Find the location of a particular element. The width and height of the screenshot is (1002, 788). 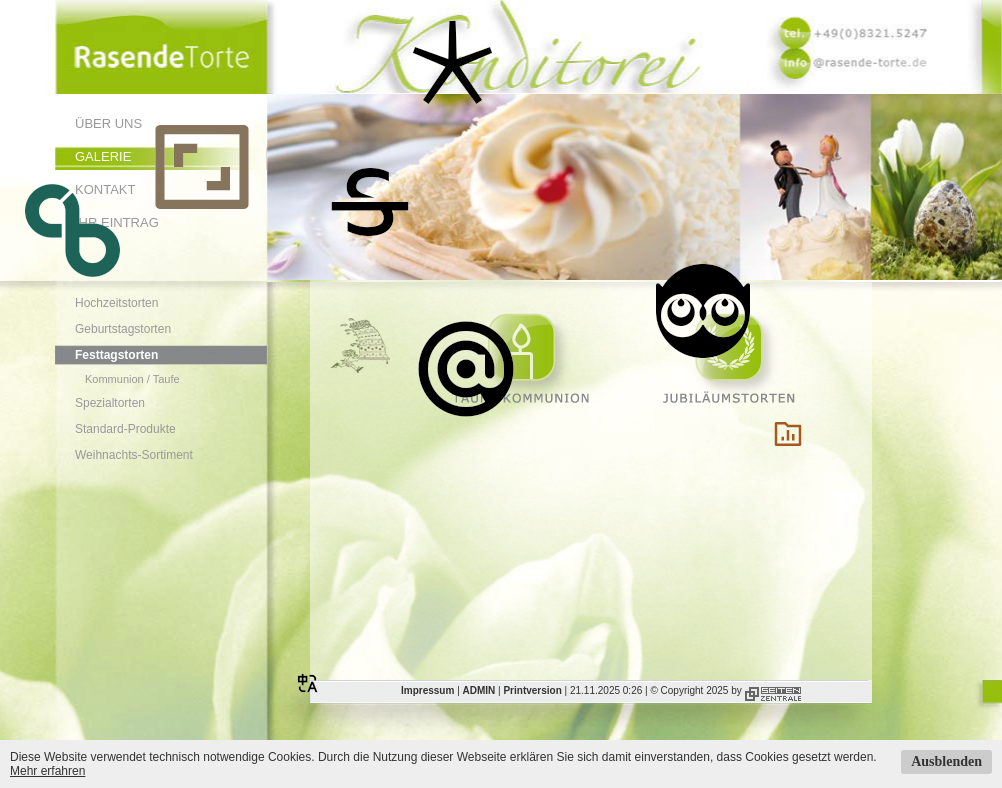

open analytics or reports folder is located at coordinates (788, 434).